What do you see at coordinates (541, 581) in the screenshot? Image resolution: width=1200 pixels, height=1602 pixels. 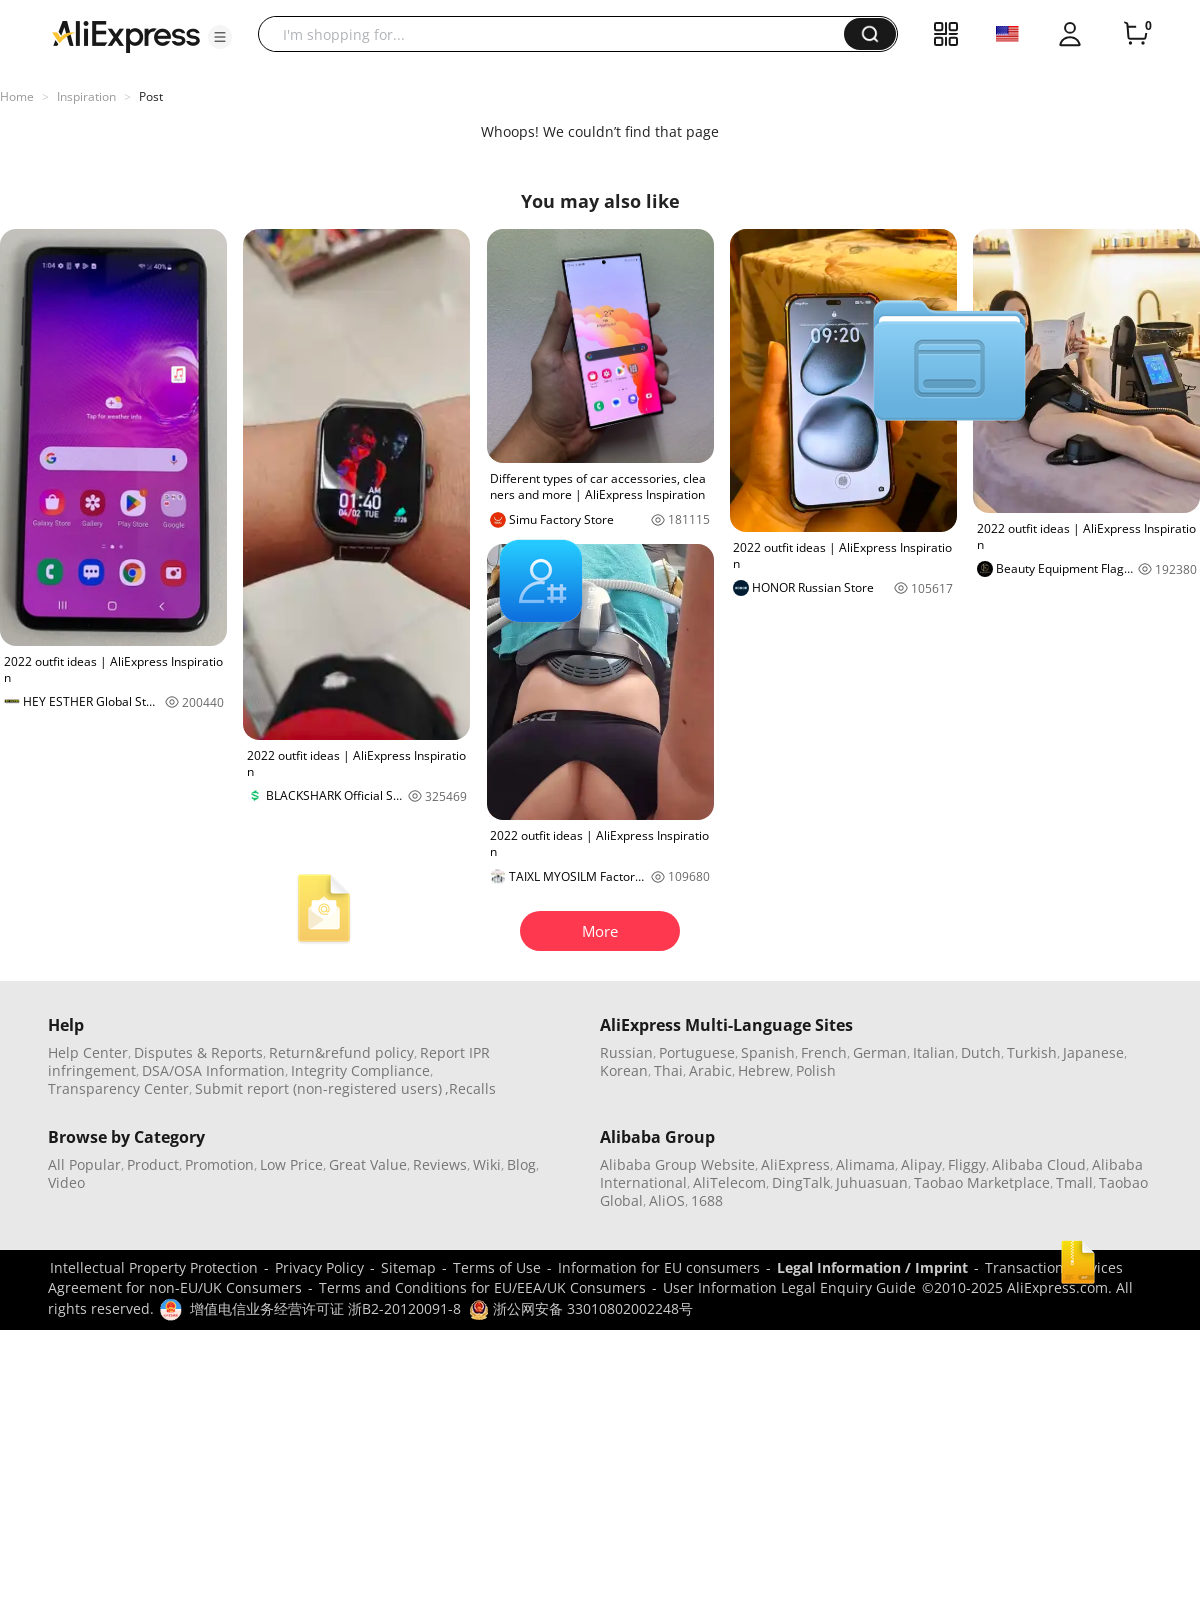 I see `access sudo or admin user preferences` at bounding box center [541, 581].